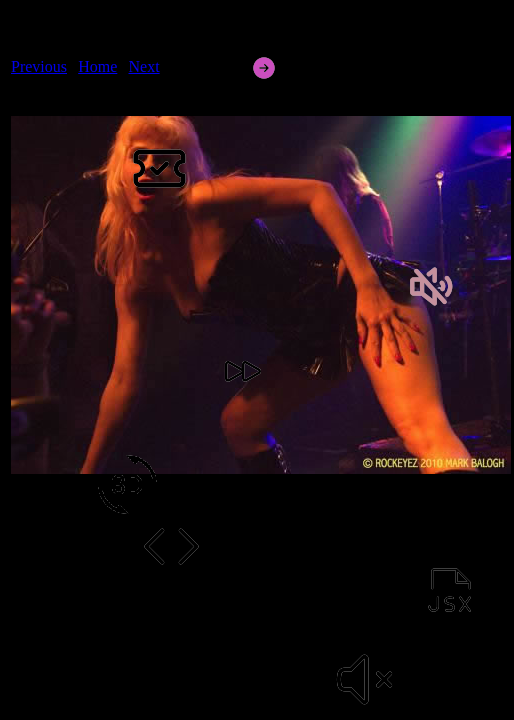 This screenshot has width=514, height=720. Describe the element at coordinates (242, 370) in the screenshot. I see `skip forward in media playback` at that location.